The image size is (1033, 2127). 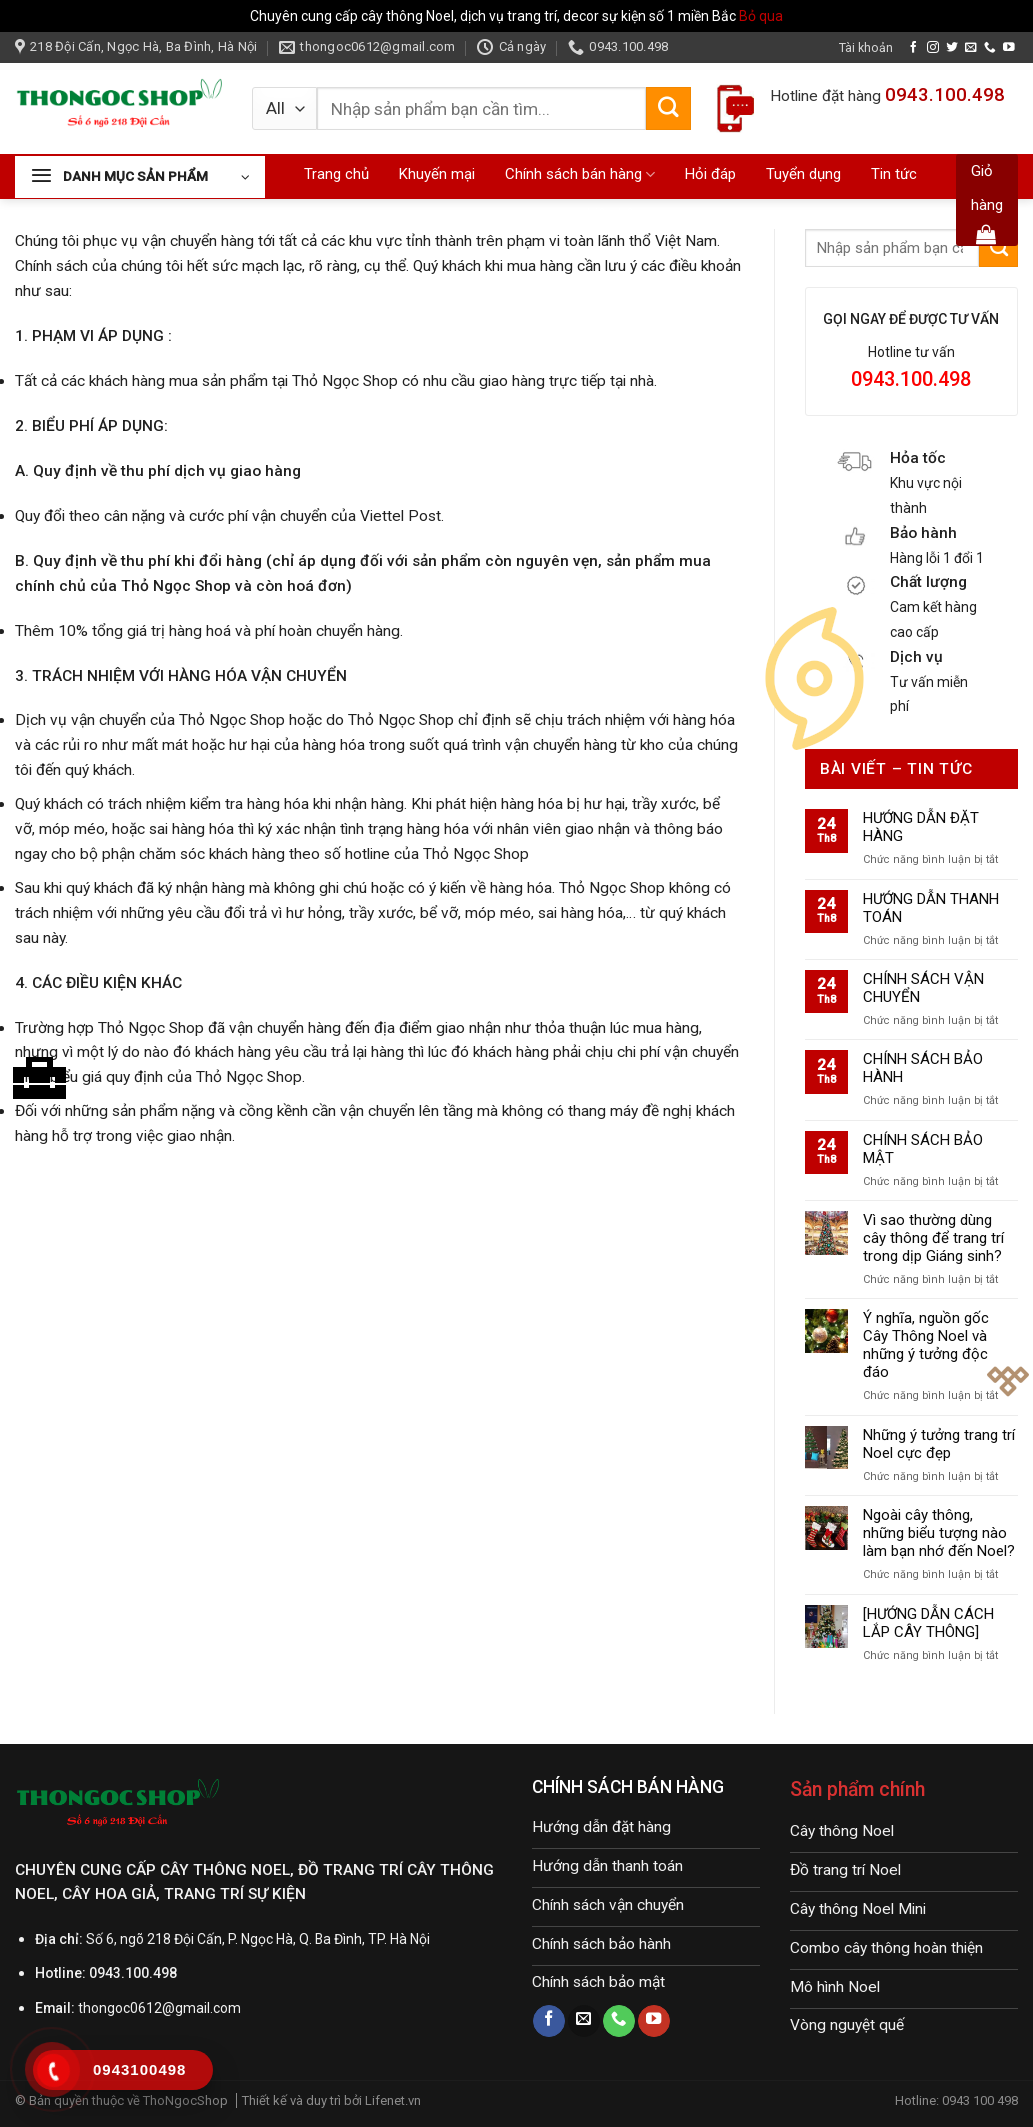 I want to click on open Tidal music streaming app, so click(x=1008, y=1380).